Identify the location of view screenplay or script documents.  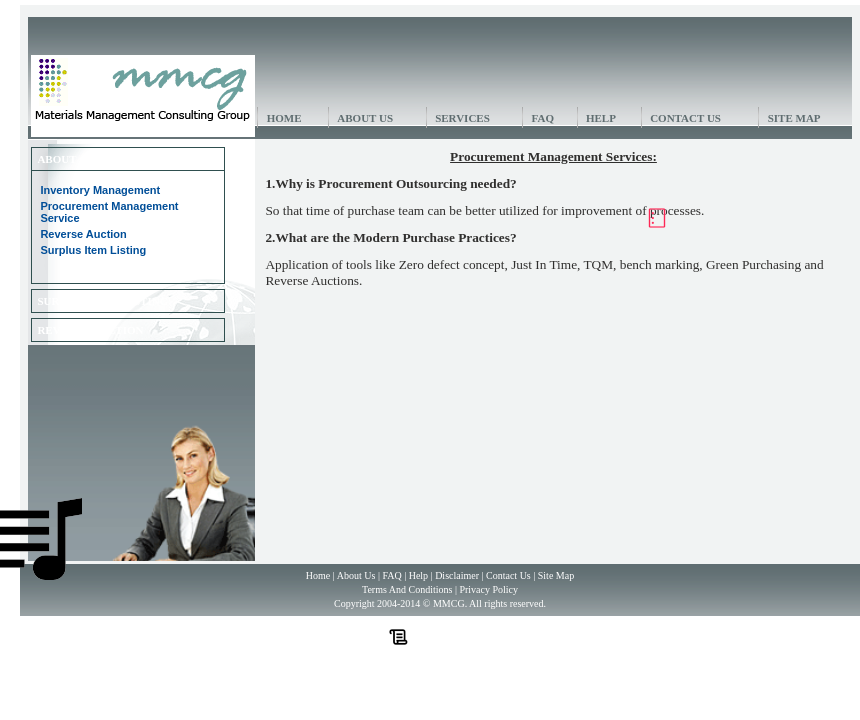
(657, 218).